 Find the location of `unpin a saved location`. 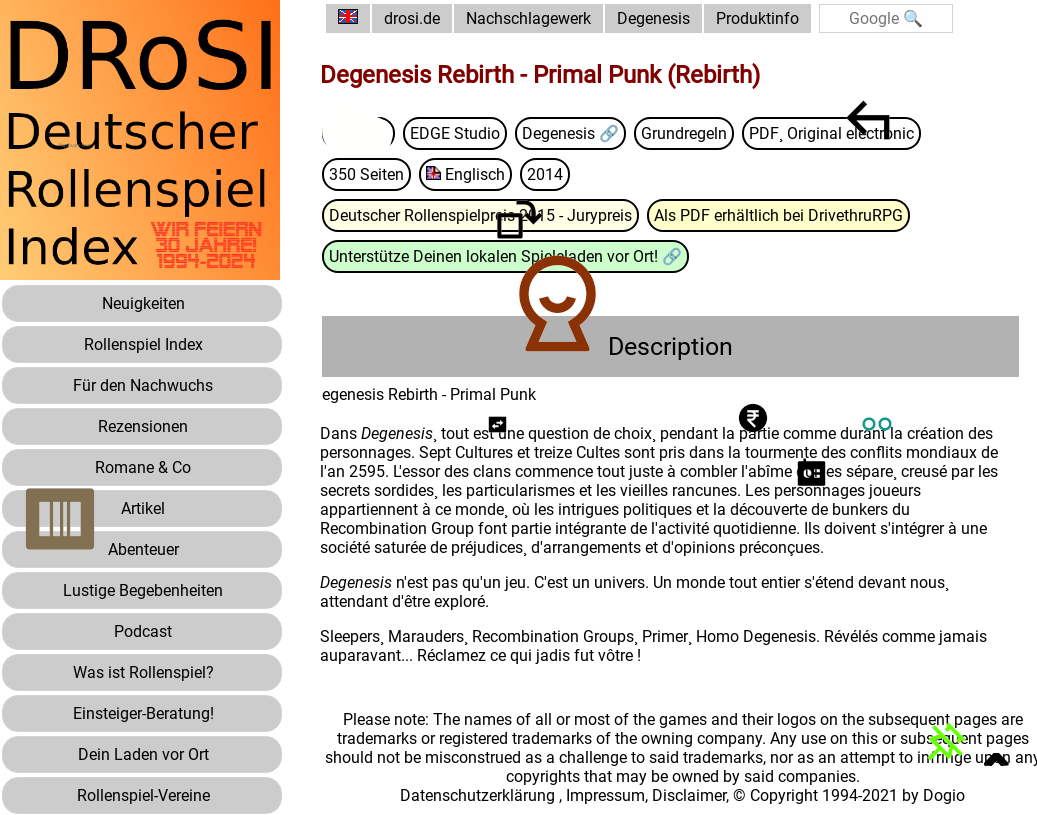

unpin a saved location is located at coordinates (945, 743).